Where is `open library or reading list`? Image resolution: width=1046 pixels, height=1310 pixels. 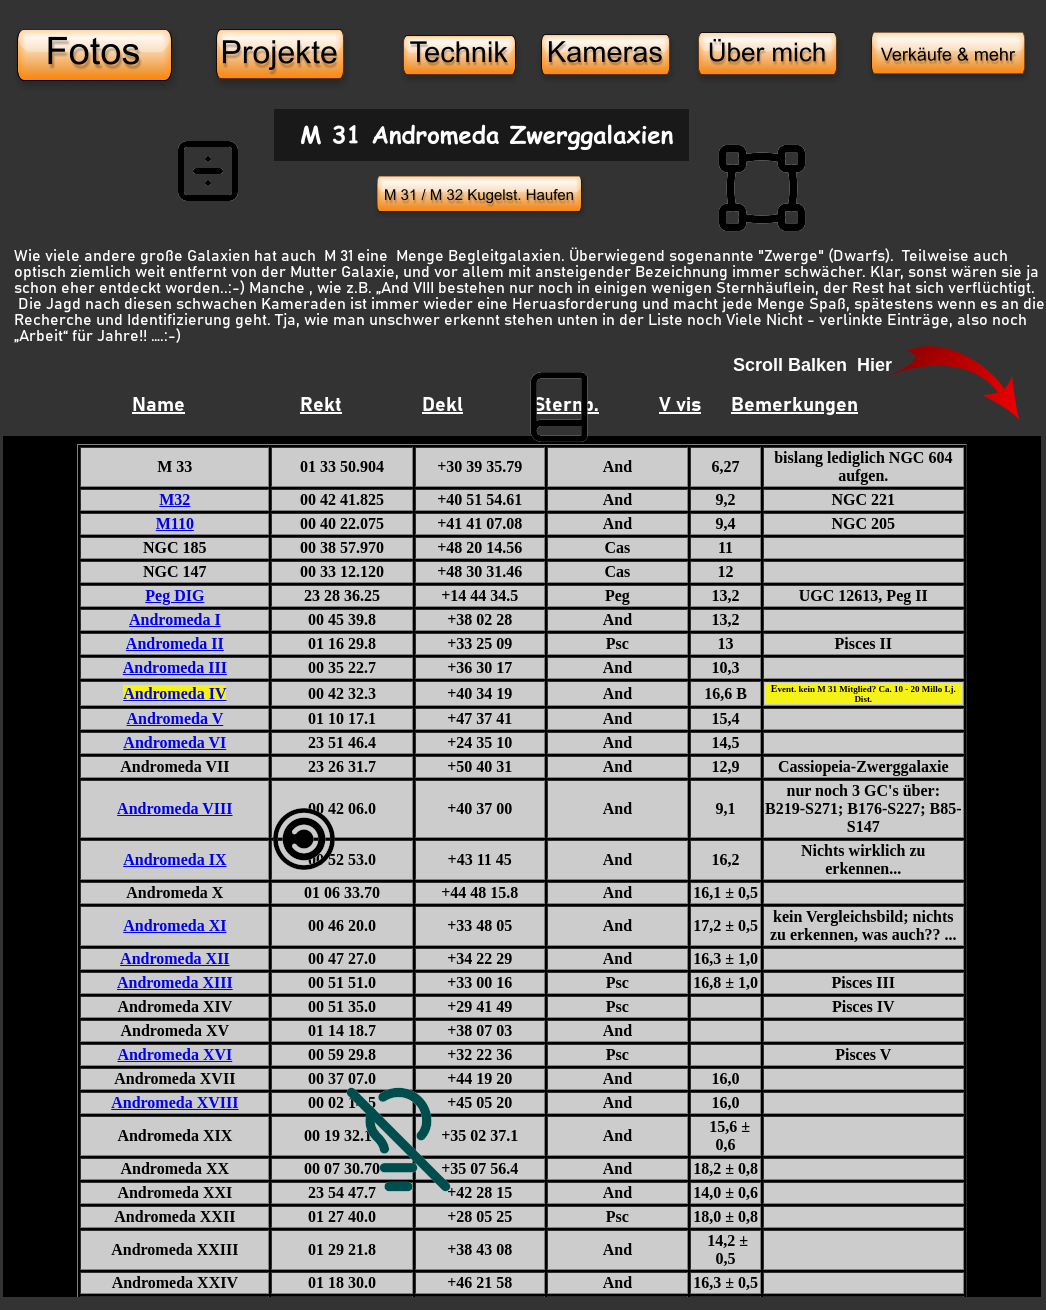
open library or reading list is located at coordinates (559, 407).